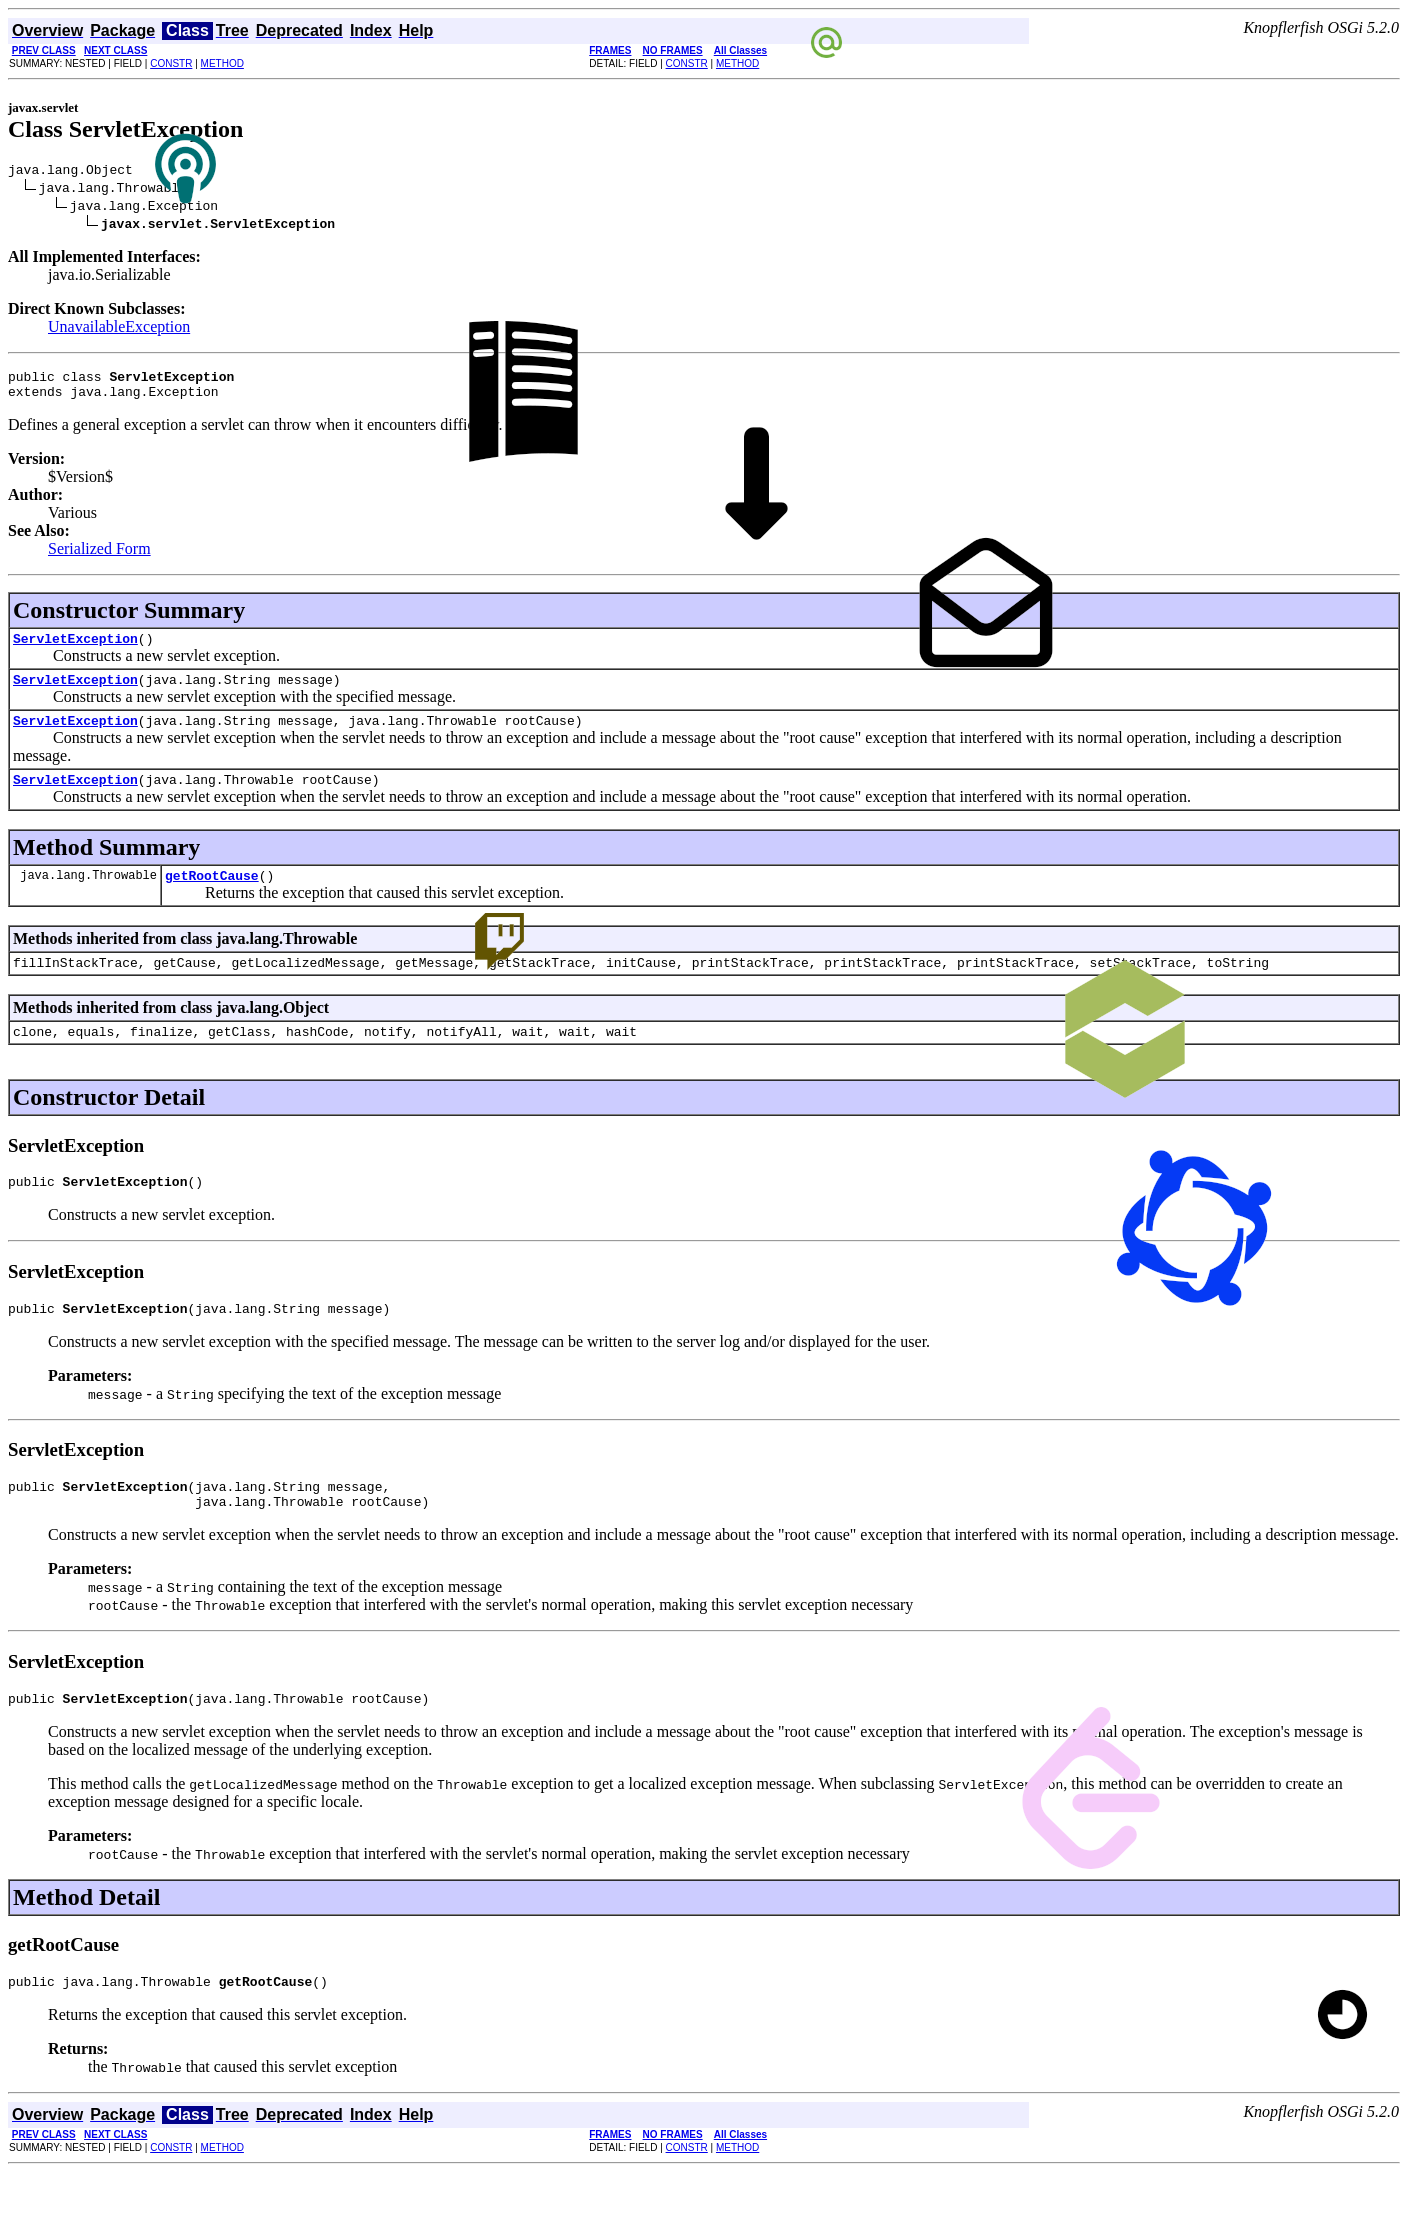 Image resolution: width=1408 pixels, height=2220 pixels. Describe the element at coordinates (986, 609) in the screenshot. I see `view an opened or read email` at that location.